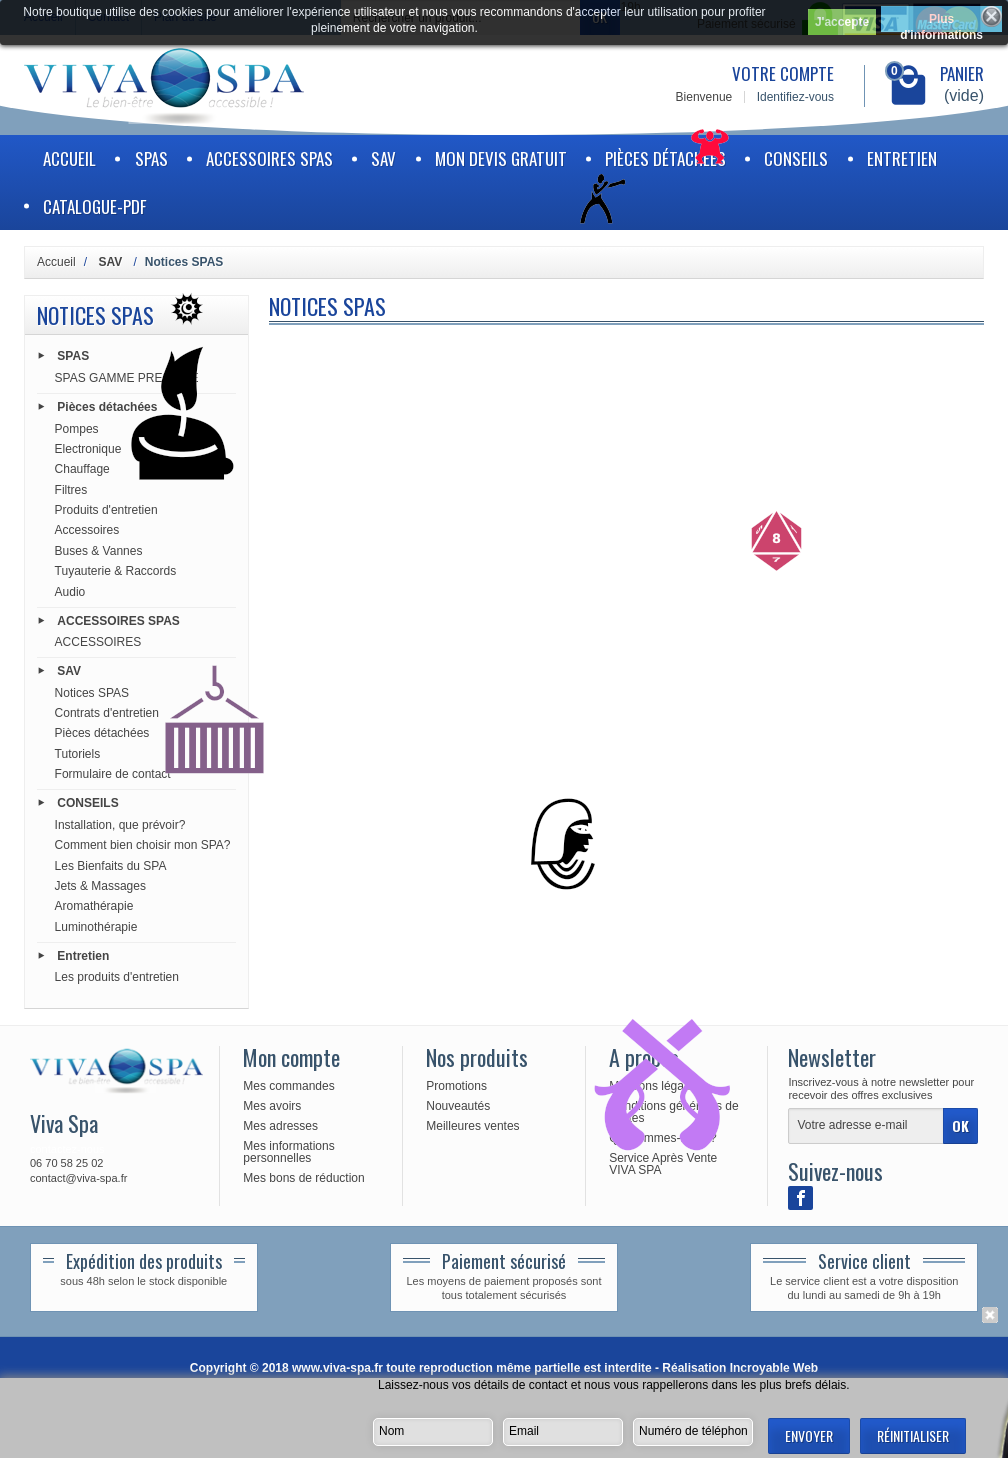  Describe the element at coordinates (776, 540) in the screenshot. I see `roll a d8 die in-game` at that location.